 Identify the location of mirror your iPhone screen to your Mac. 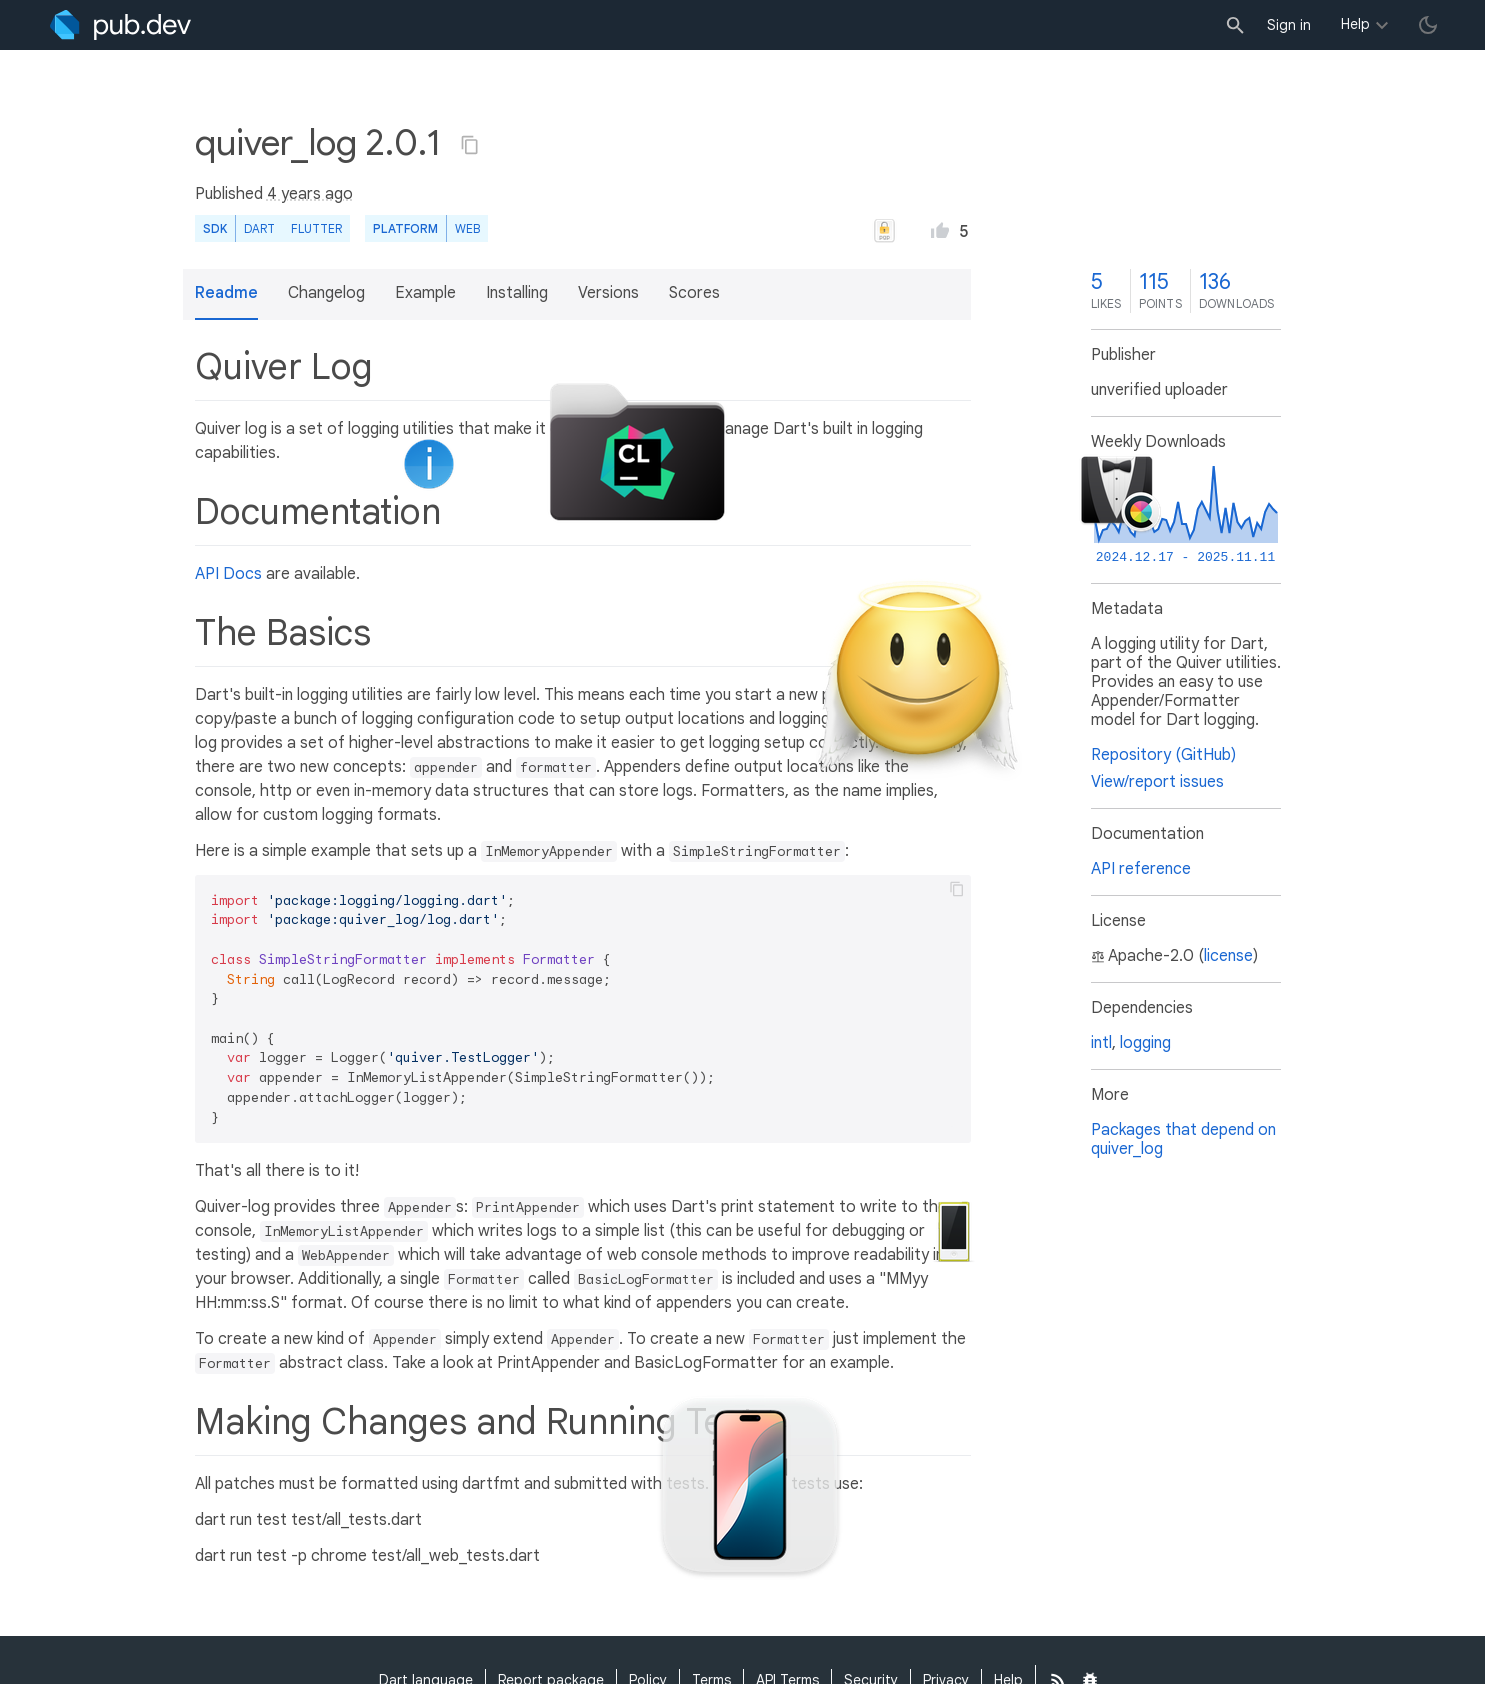
(750, 1485).